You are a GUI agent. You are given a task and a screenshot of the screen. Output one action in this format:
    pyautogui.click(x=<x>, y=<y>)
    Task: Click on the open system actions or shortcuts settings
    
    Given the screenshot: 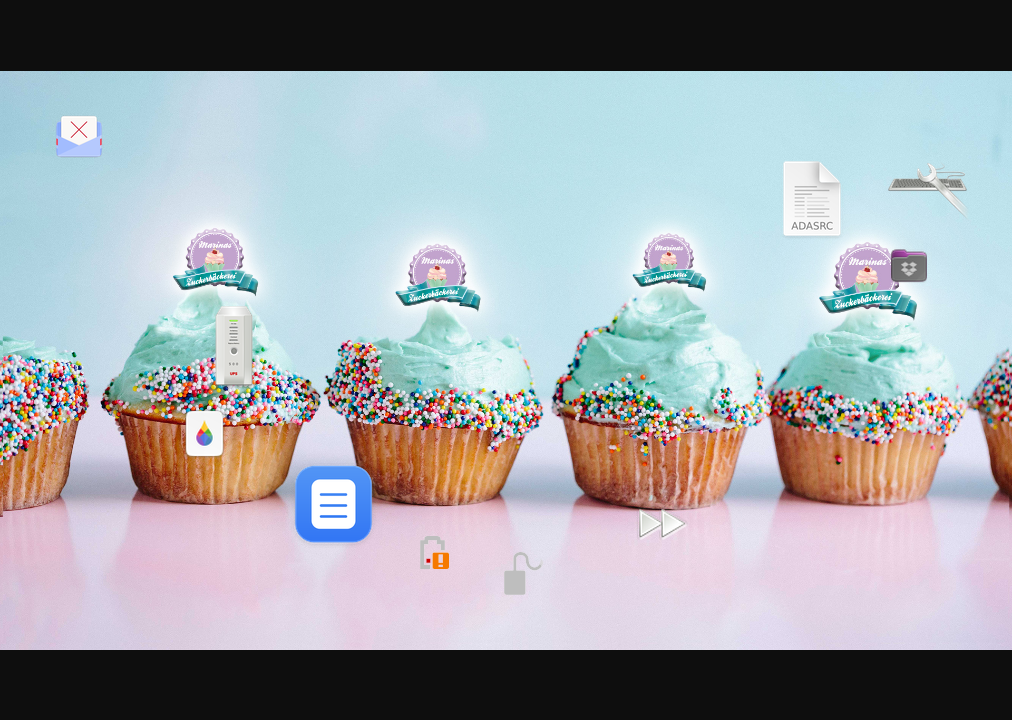 What is the action you would take?
    pyautogui.click(x=333, y=505)
    